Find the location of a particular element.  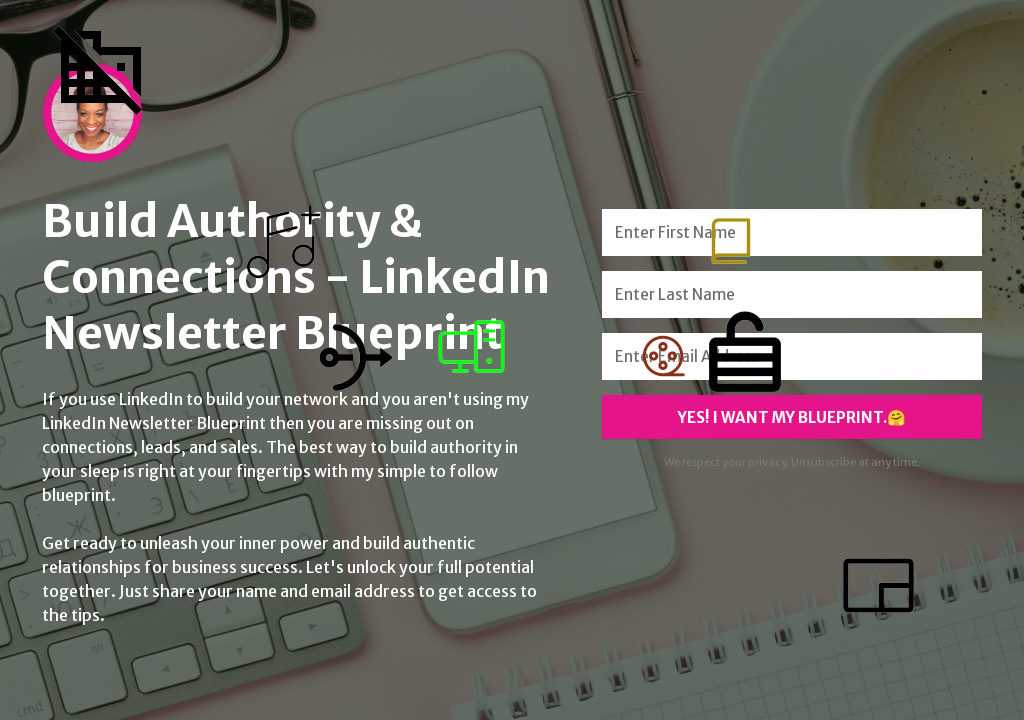

open a book or reading app is located at coordinates (731, 241).